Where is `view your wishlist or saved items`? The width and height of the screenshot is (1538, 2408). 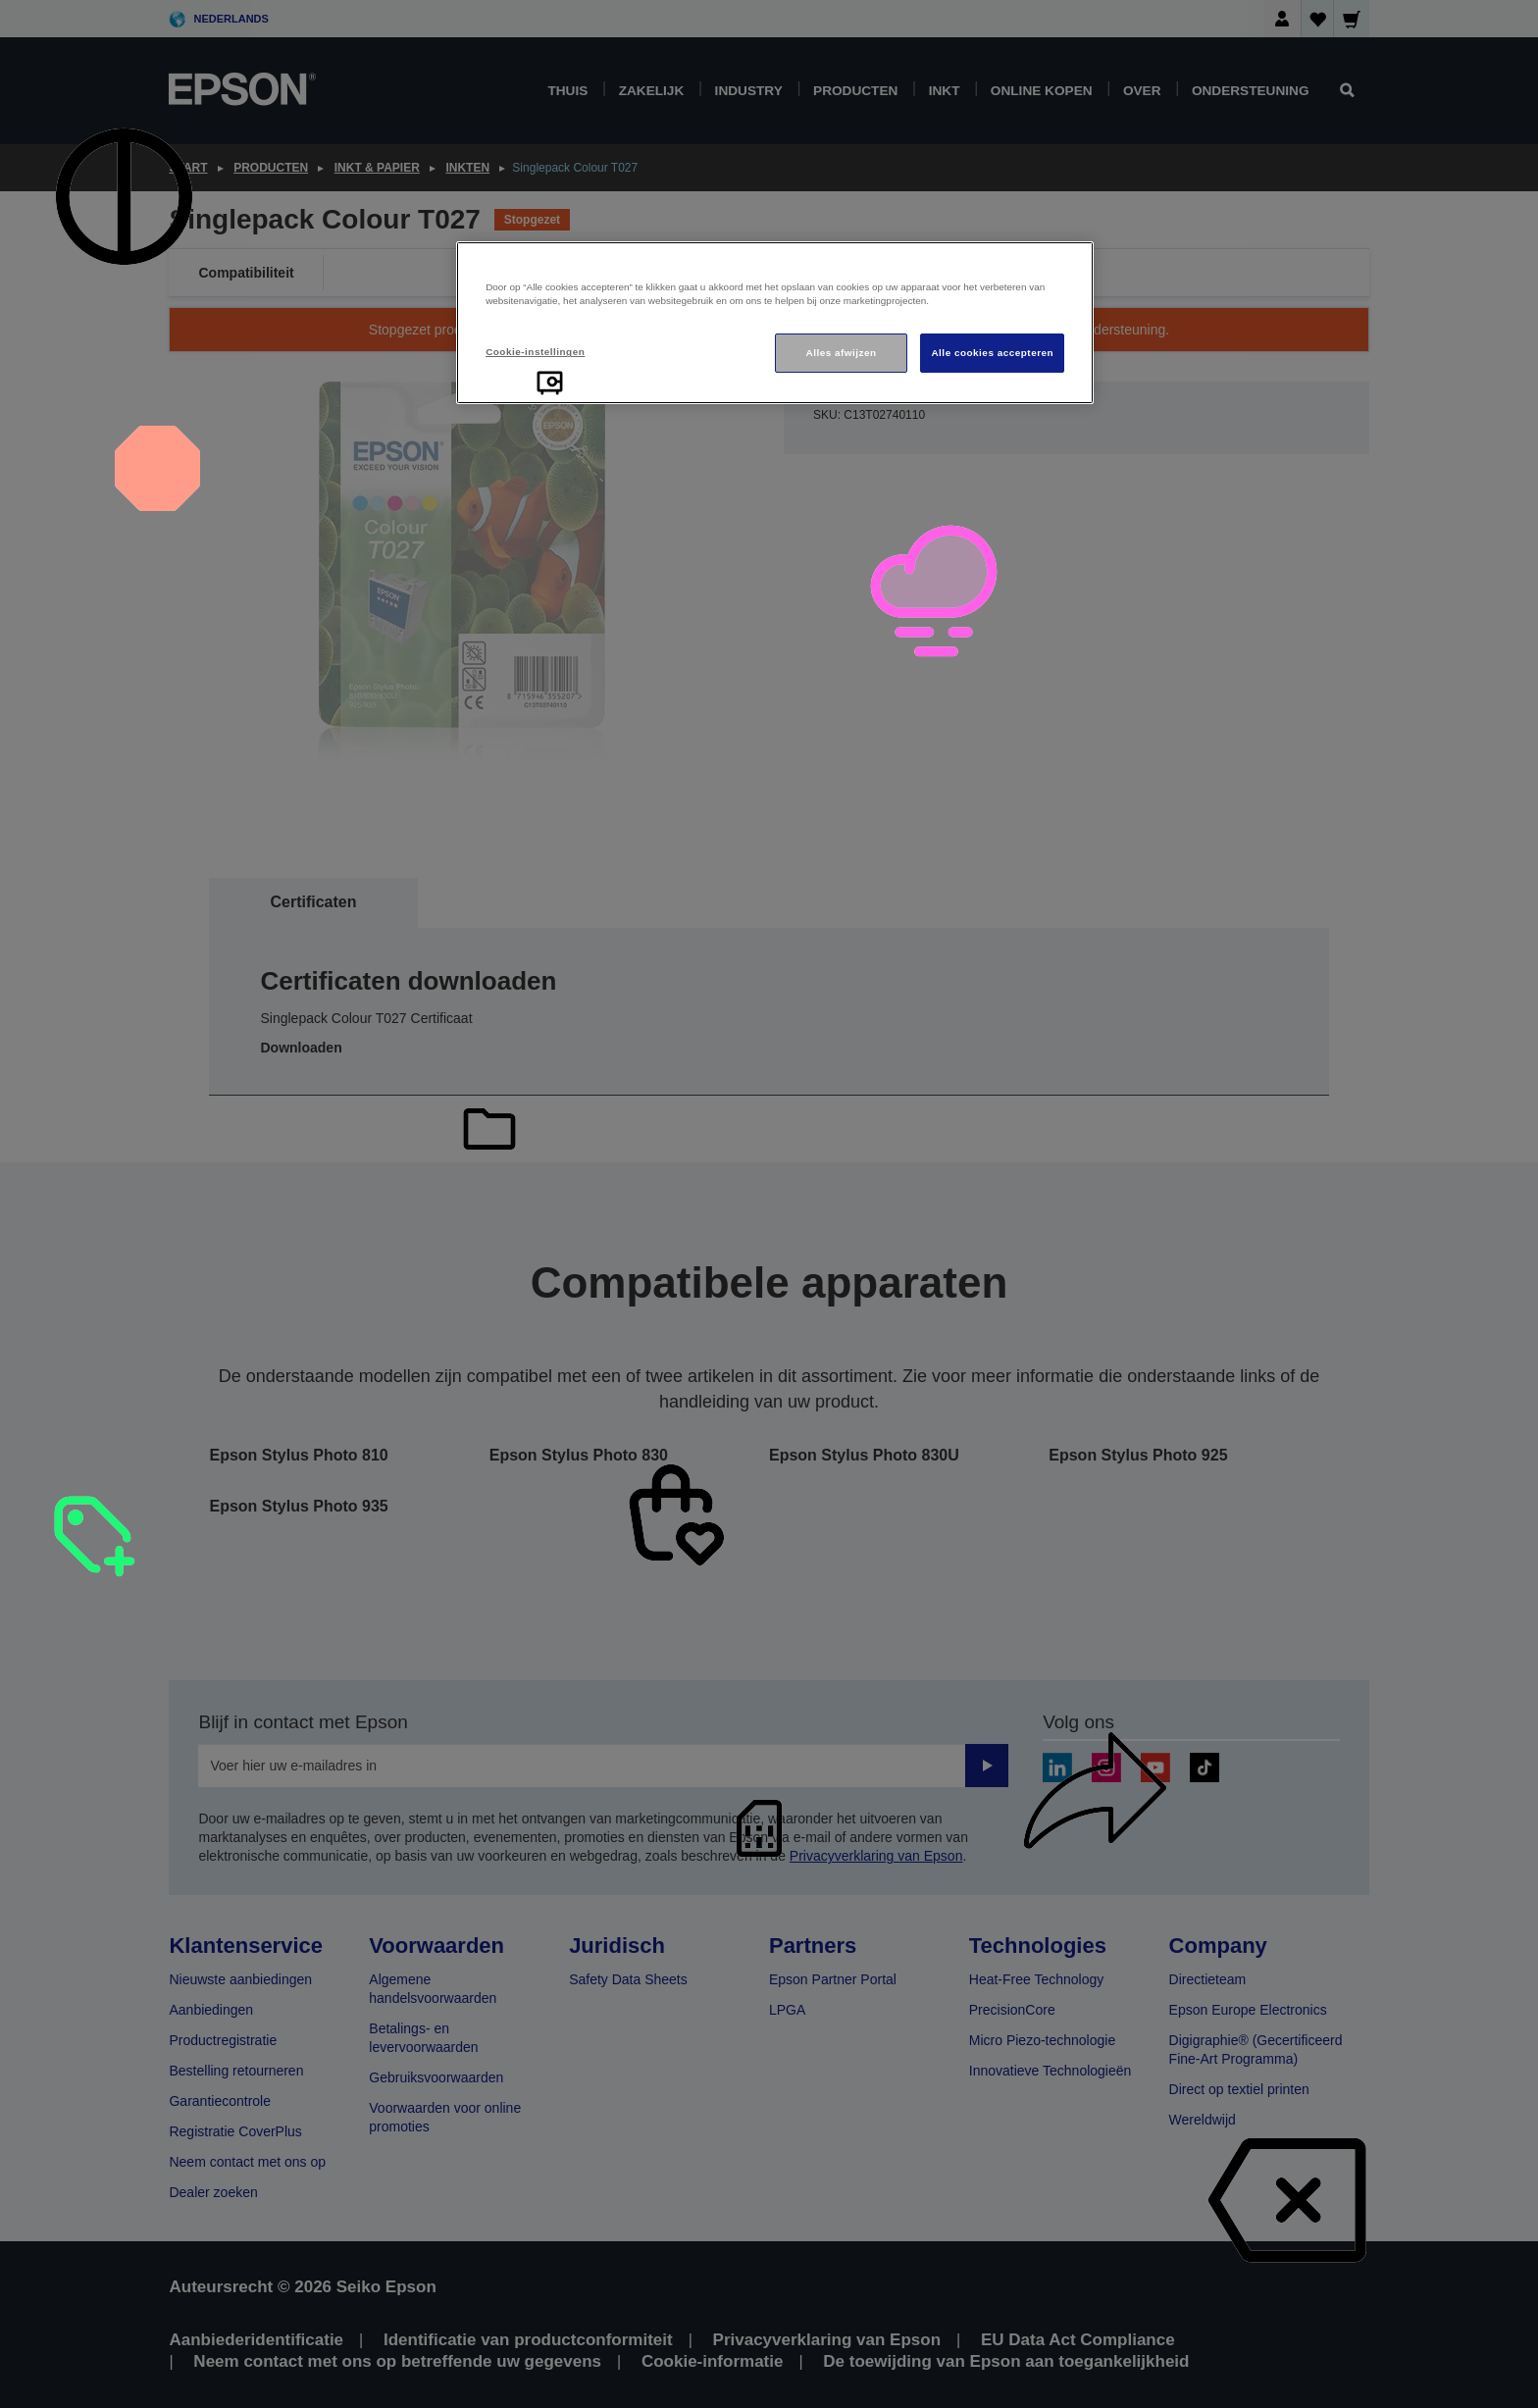 view your wishlist or saved items is located at coordinates (671, 1512).